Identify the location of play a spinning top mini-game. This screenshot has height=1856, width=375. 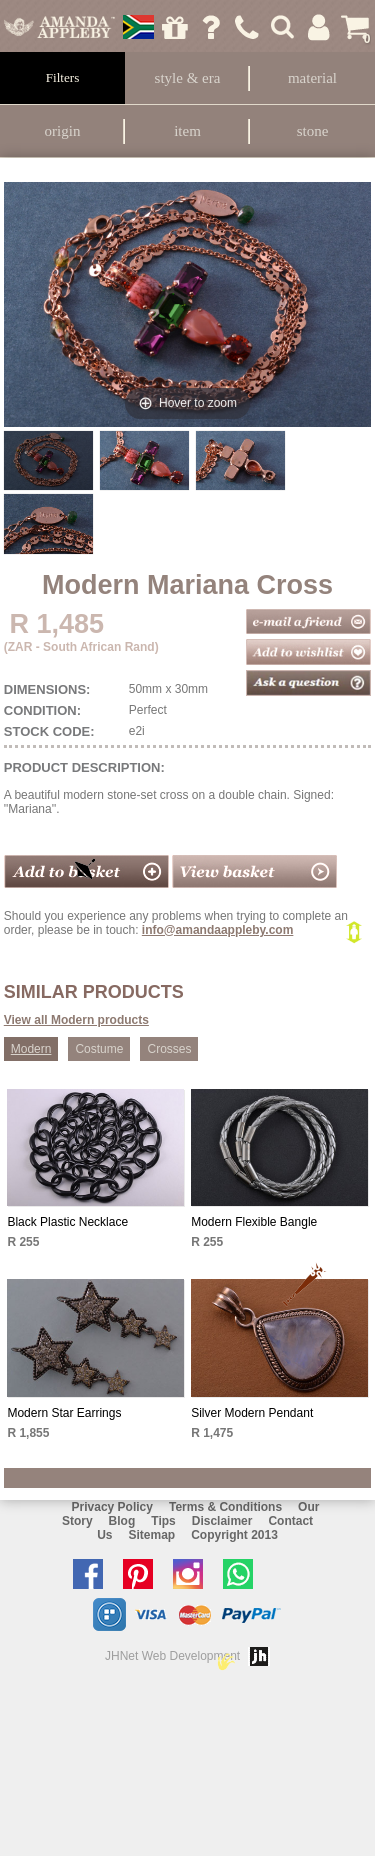
(85, 869).